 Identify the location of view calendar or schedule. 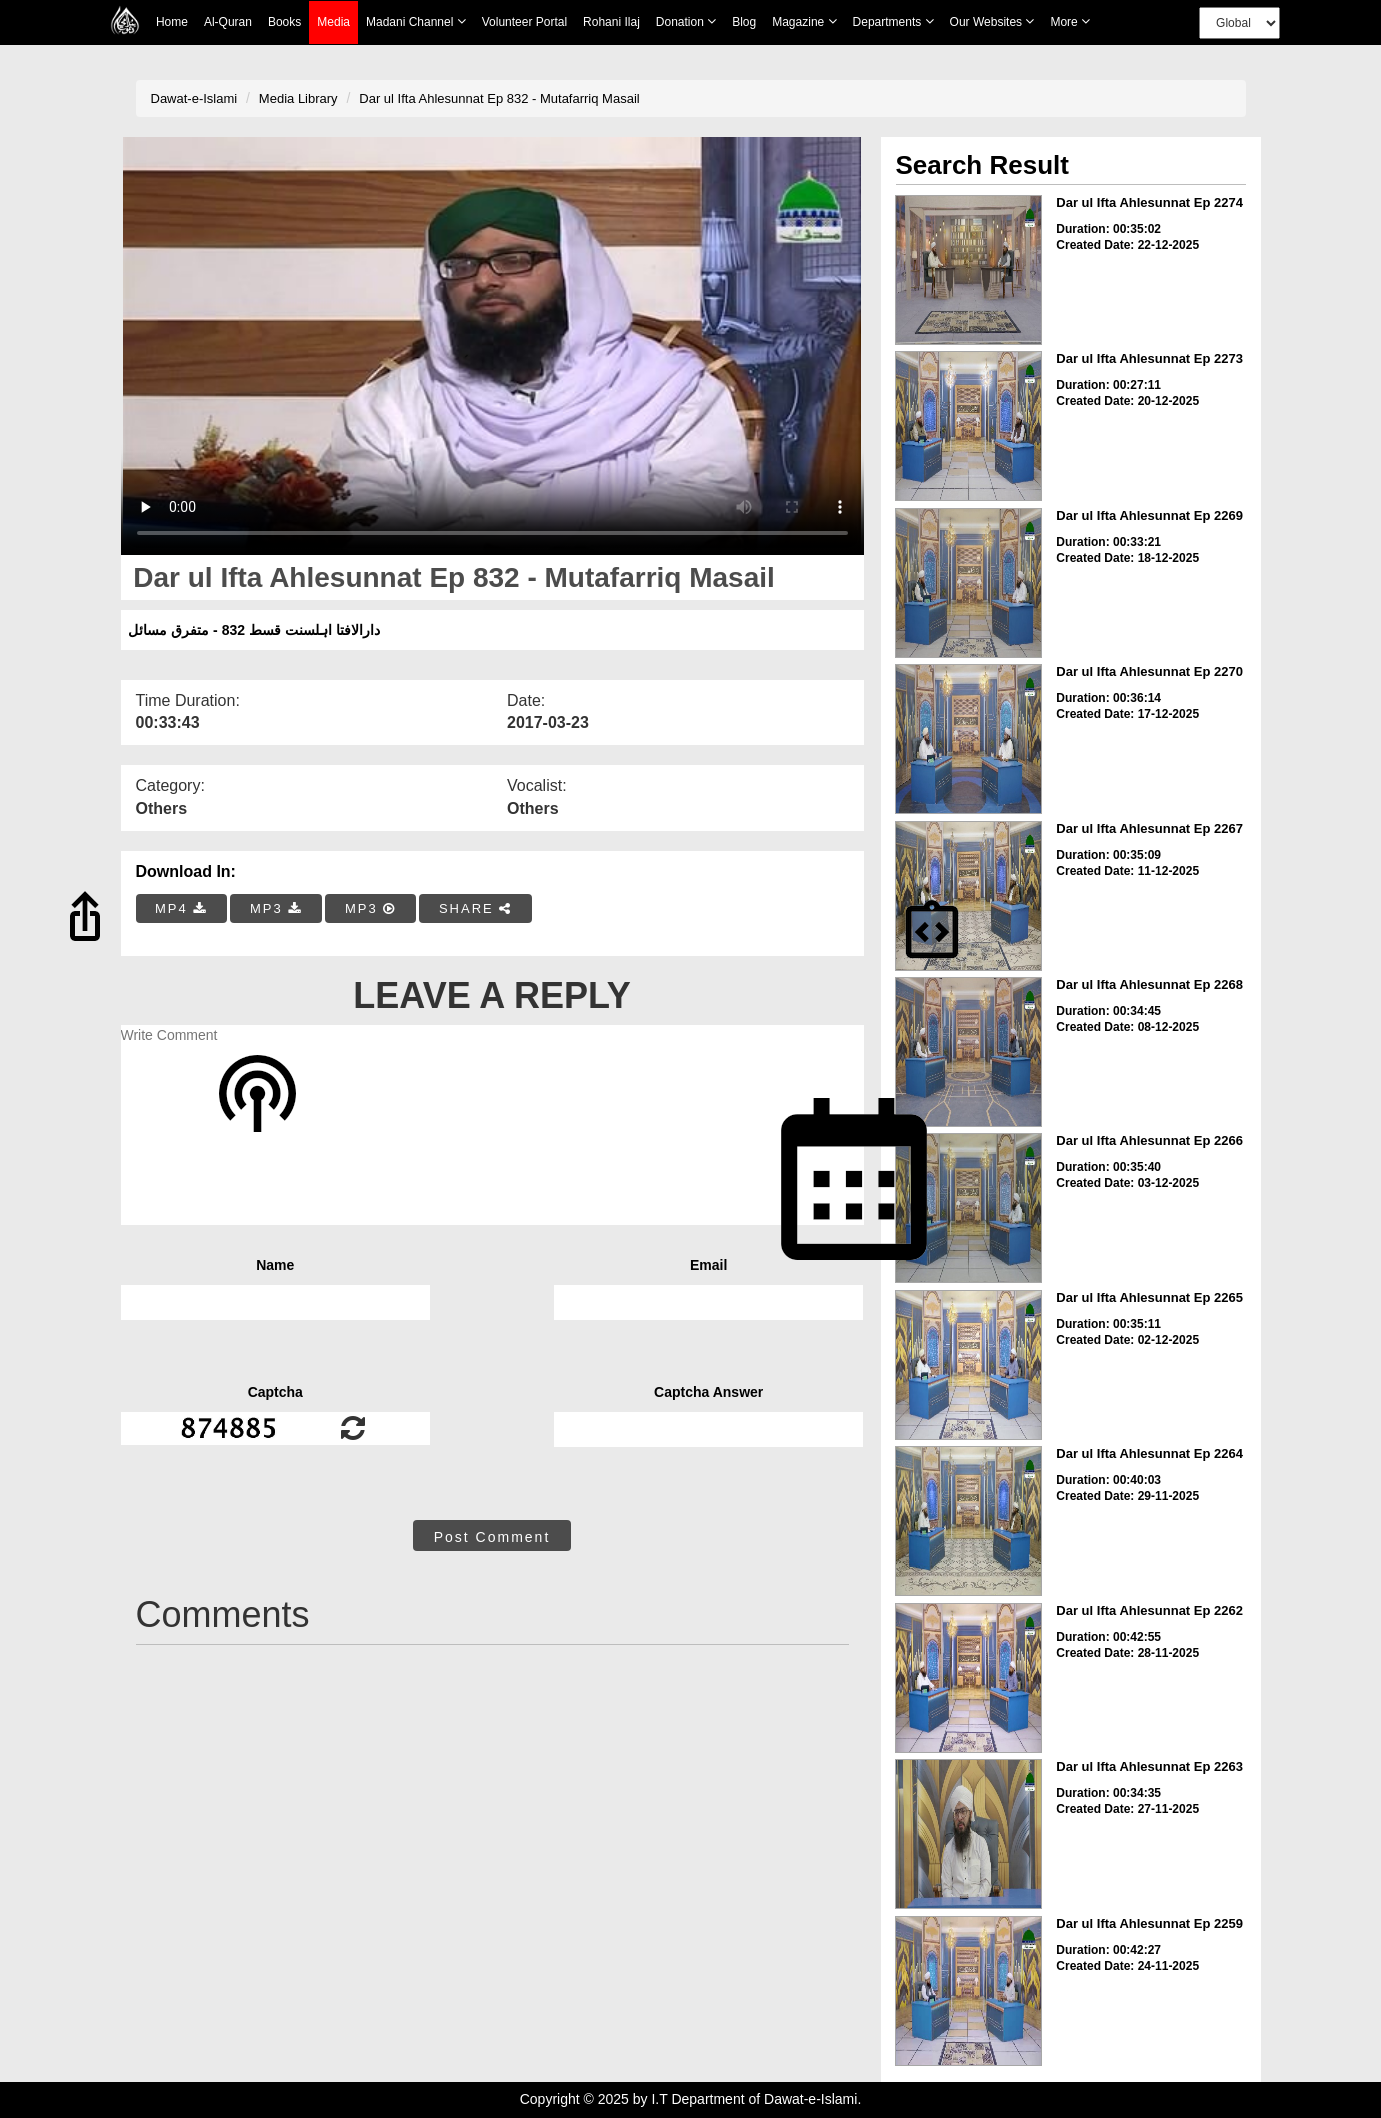
(854, 1179).